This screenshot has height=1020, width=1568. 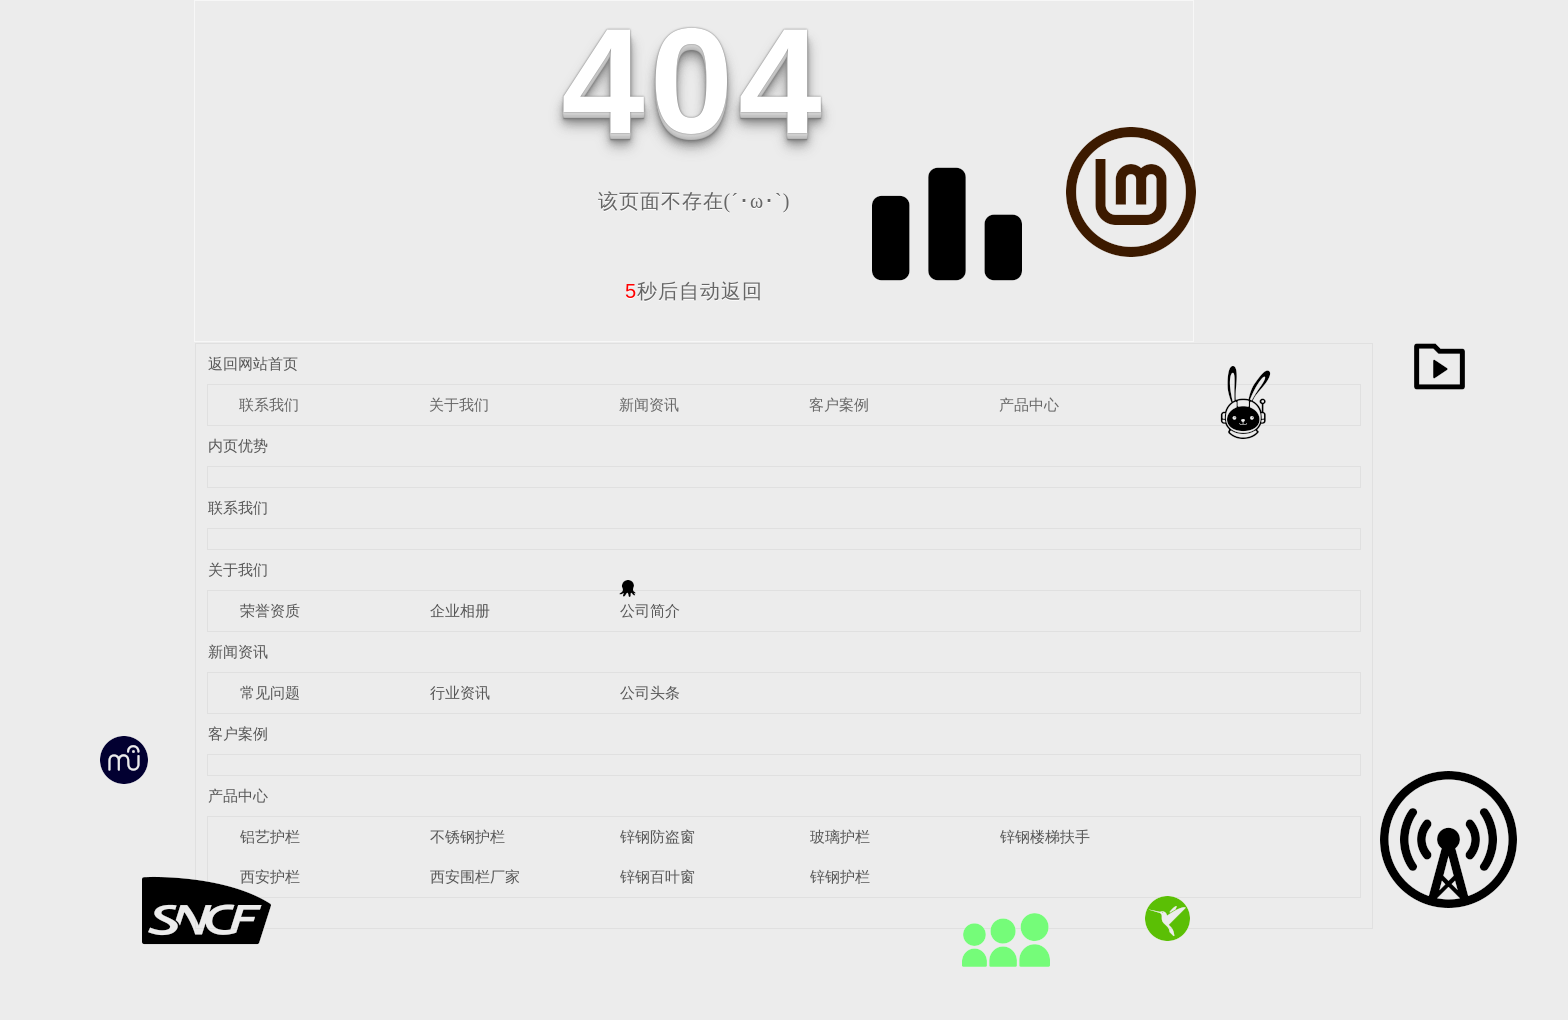 What do you see at coordinates (1245, 402) in the screenshot?
I see `trino distributed SQL query engine logo` at bounding box center [1245, 402].